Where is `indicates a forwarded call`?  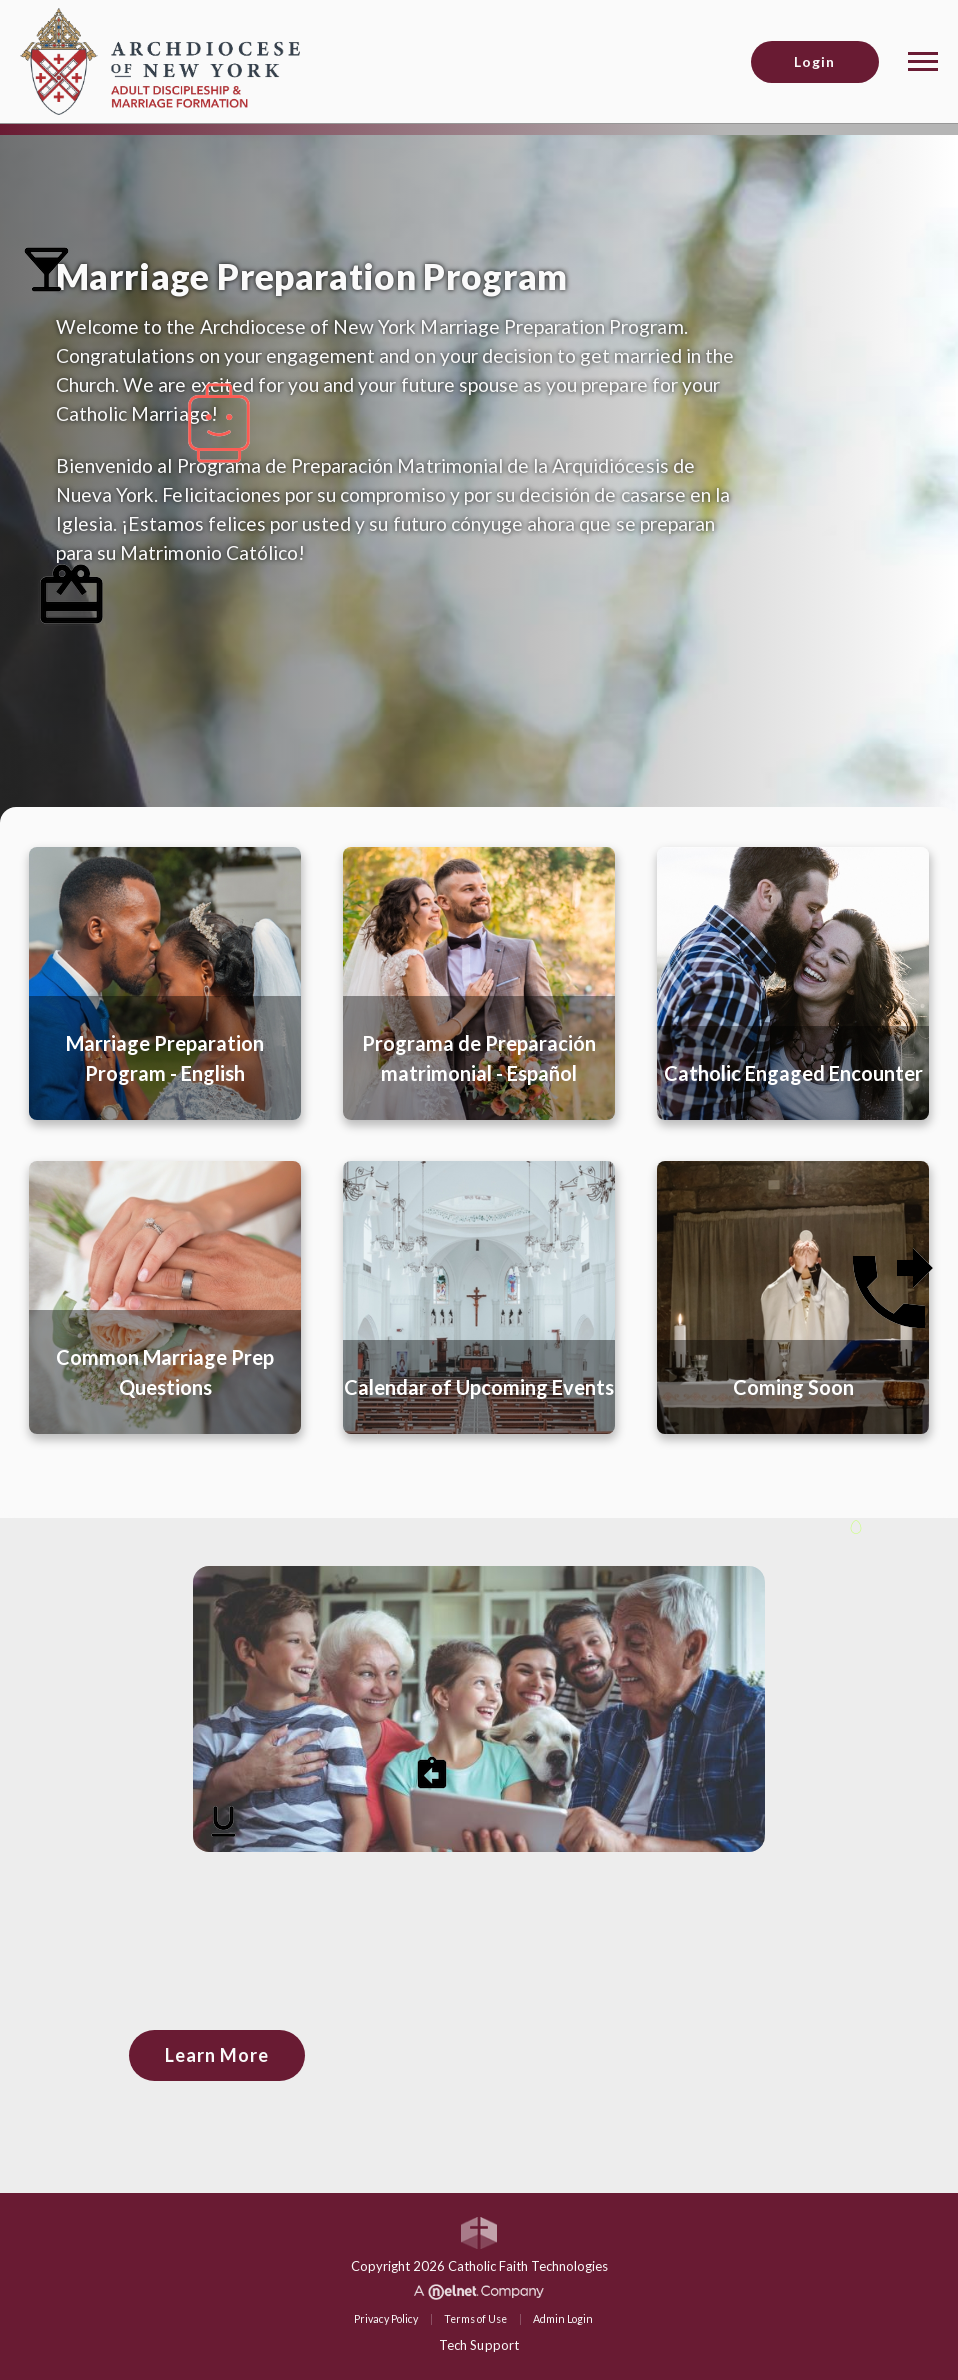 indicates a forwarded call is located at coordinates (889, 1292).